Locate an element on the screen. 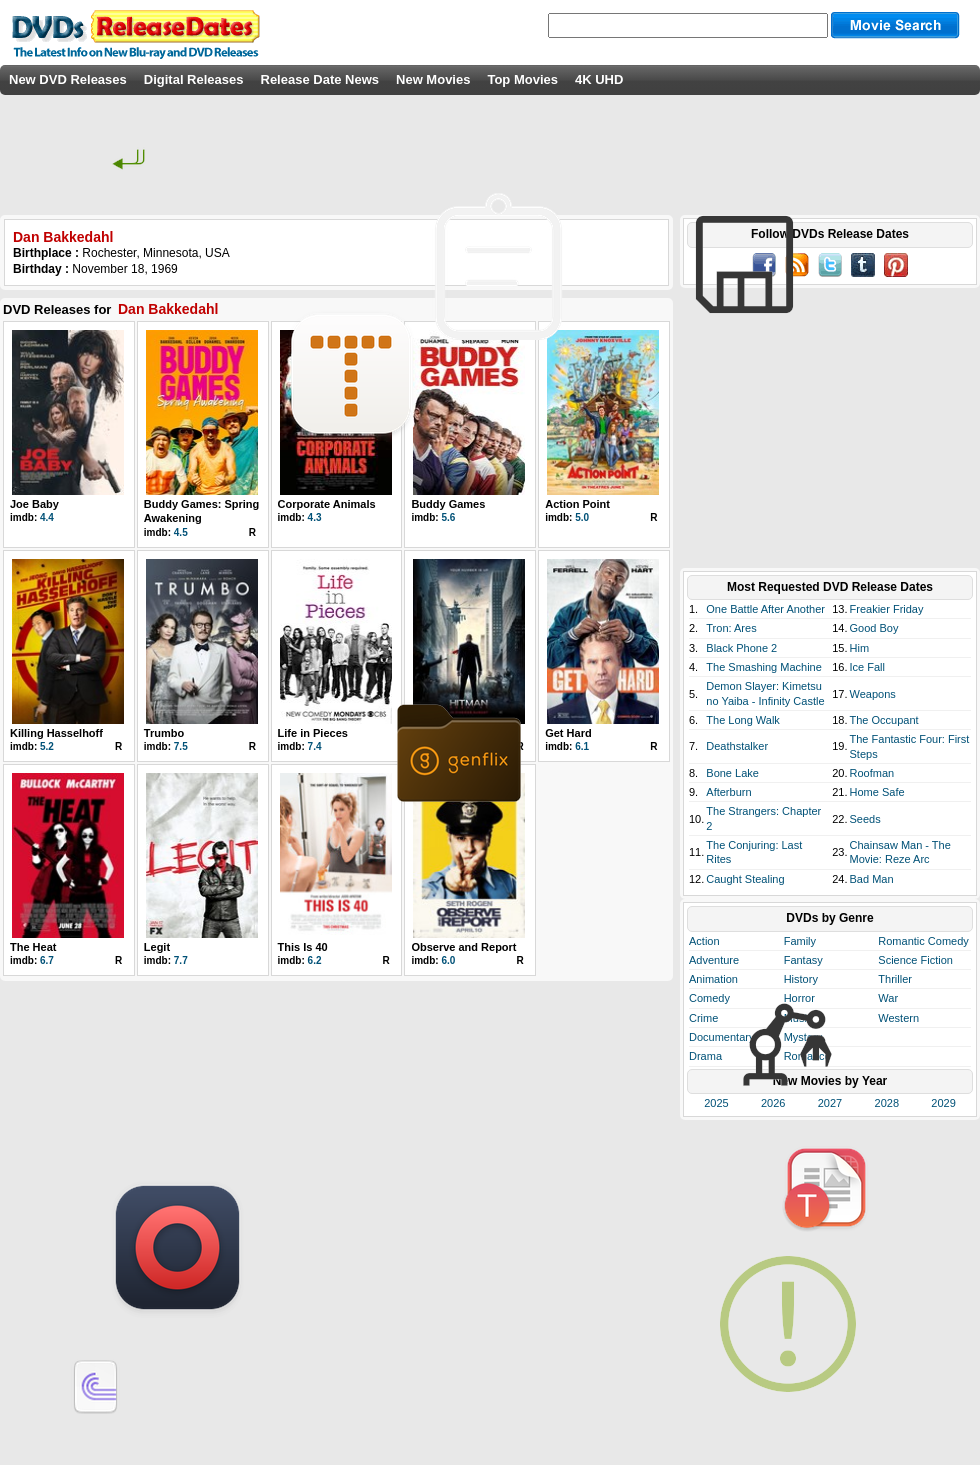 This screenshot has height=1465, width=980. open FreeOffice TextMaker word processor is located at coordinates (826, 1187).